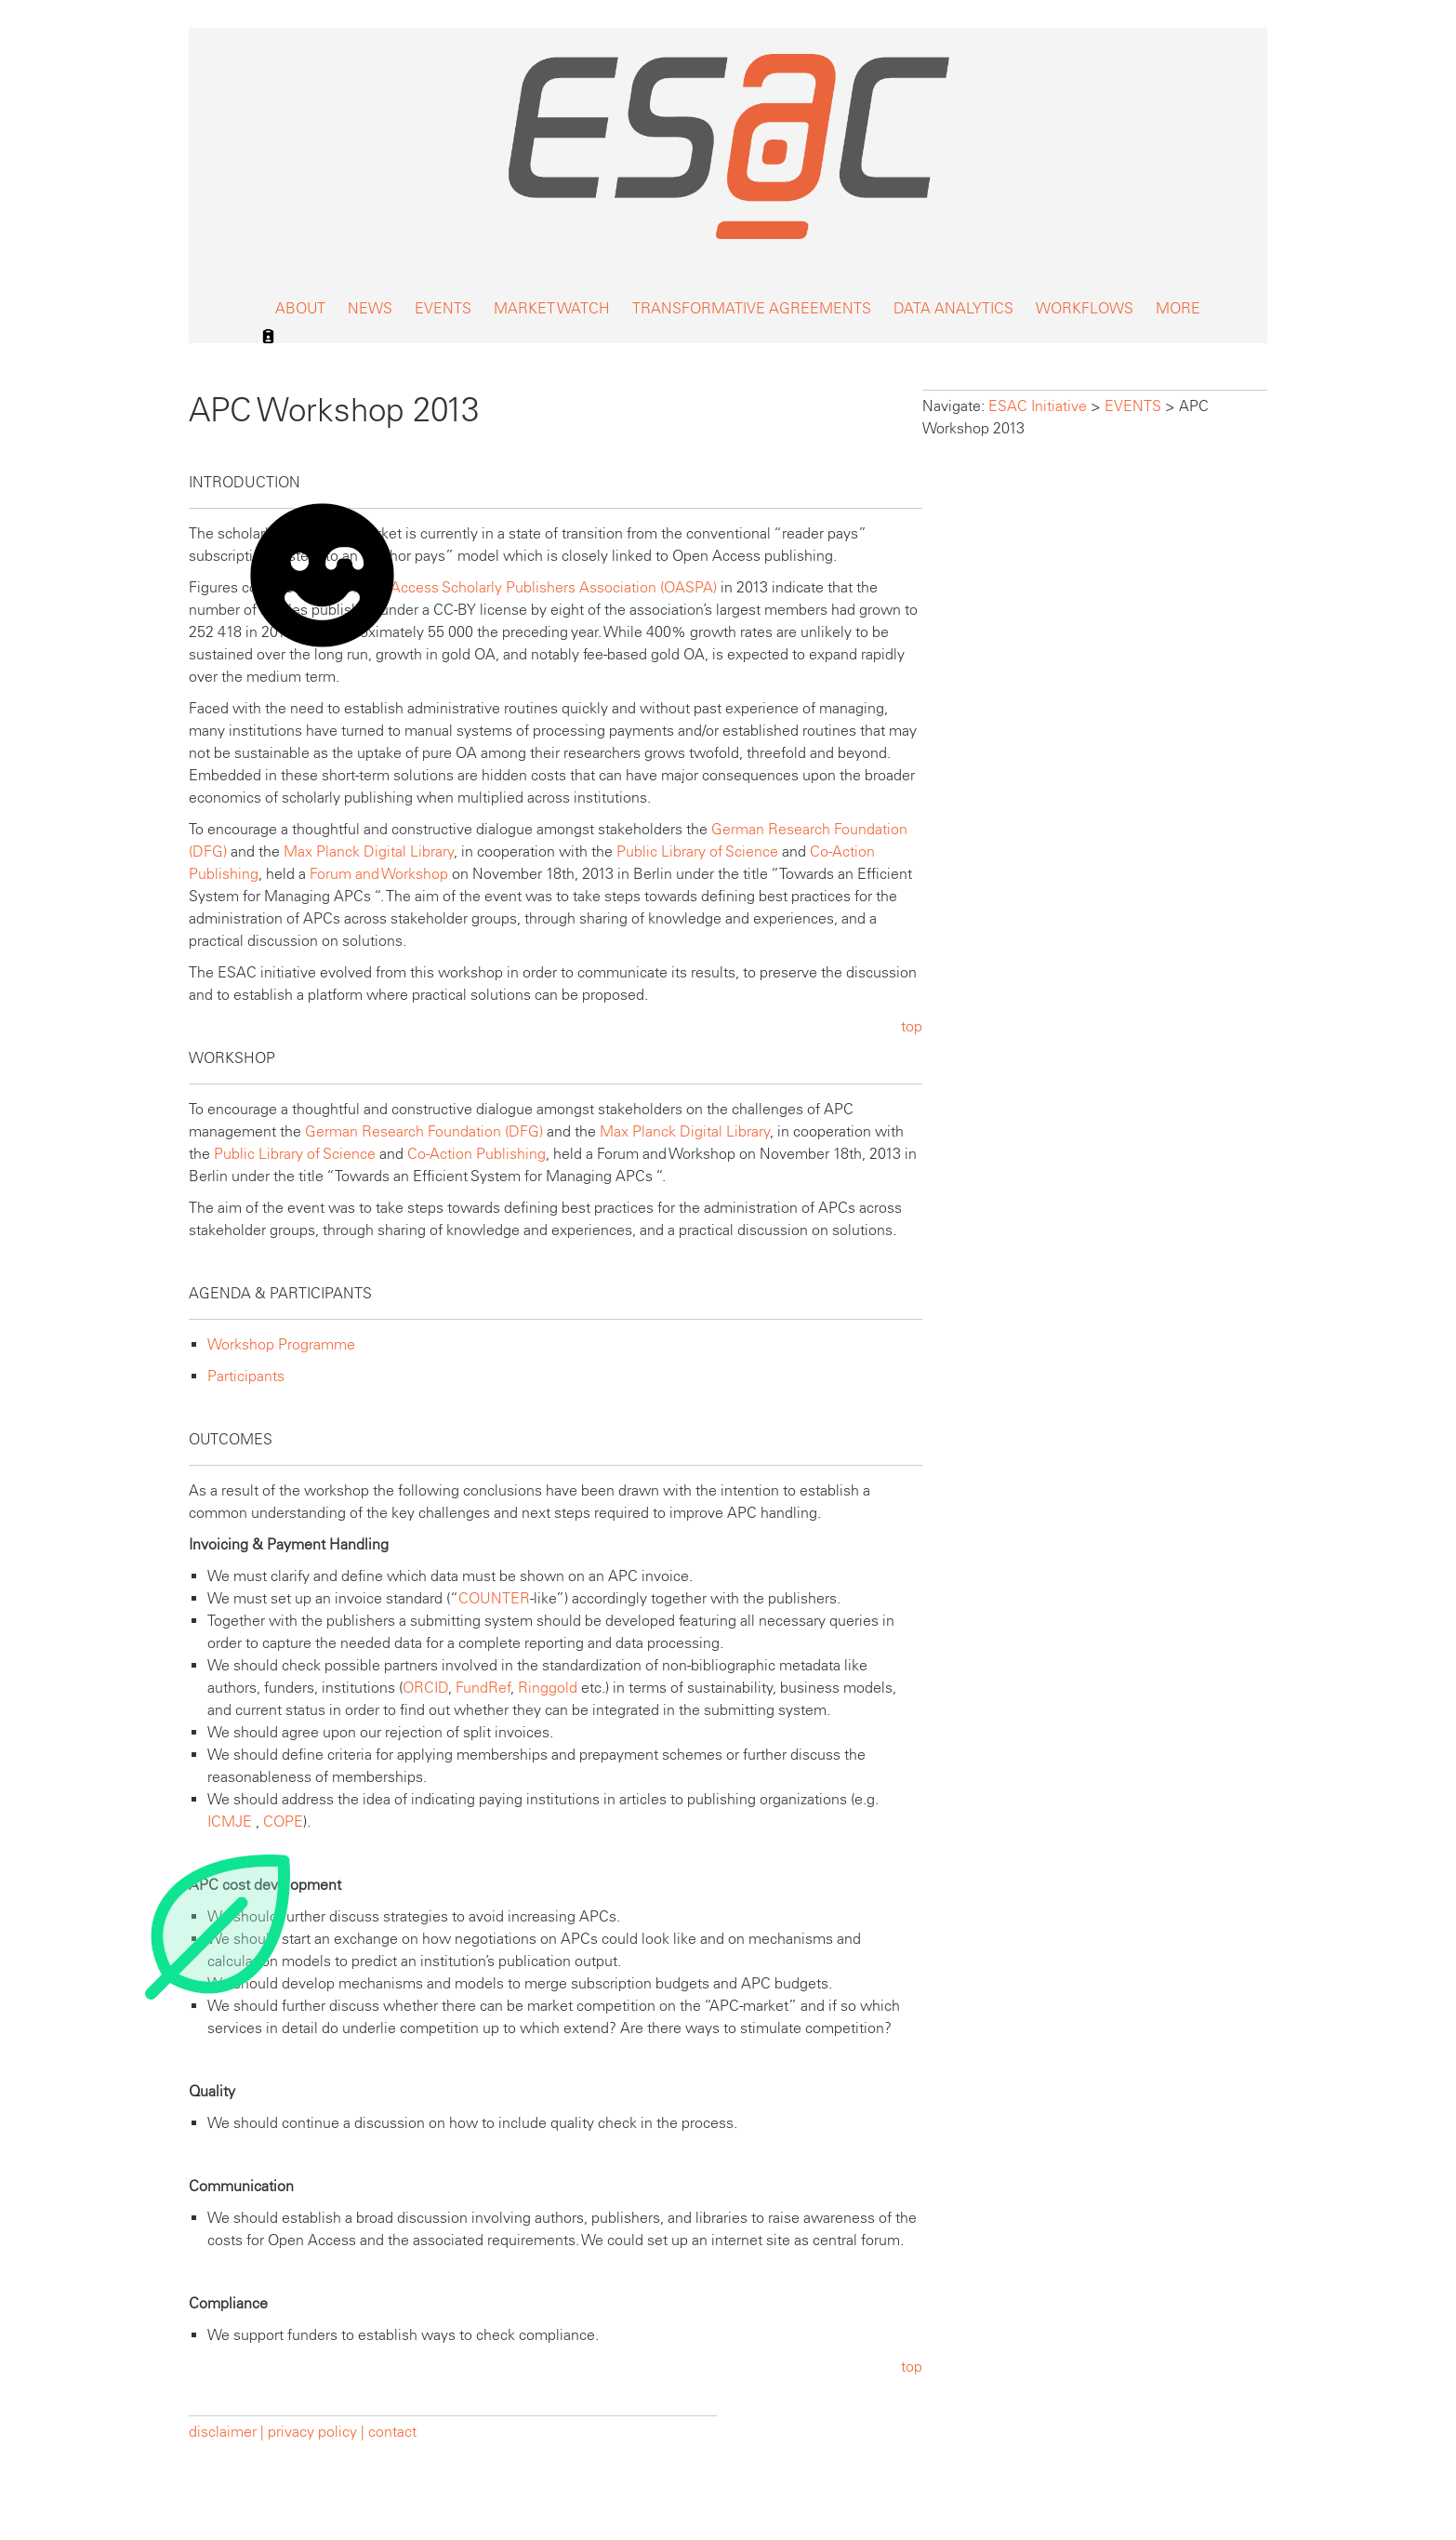 This screenshot has width=1456, height=2540. I want to click on view user profile or personnel record, so click(268, 336).